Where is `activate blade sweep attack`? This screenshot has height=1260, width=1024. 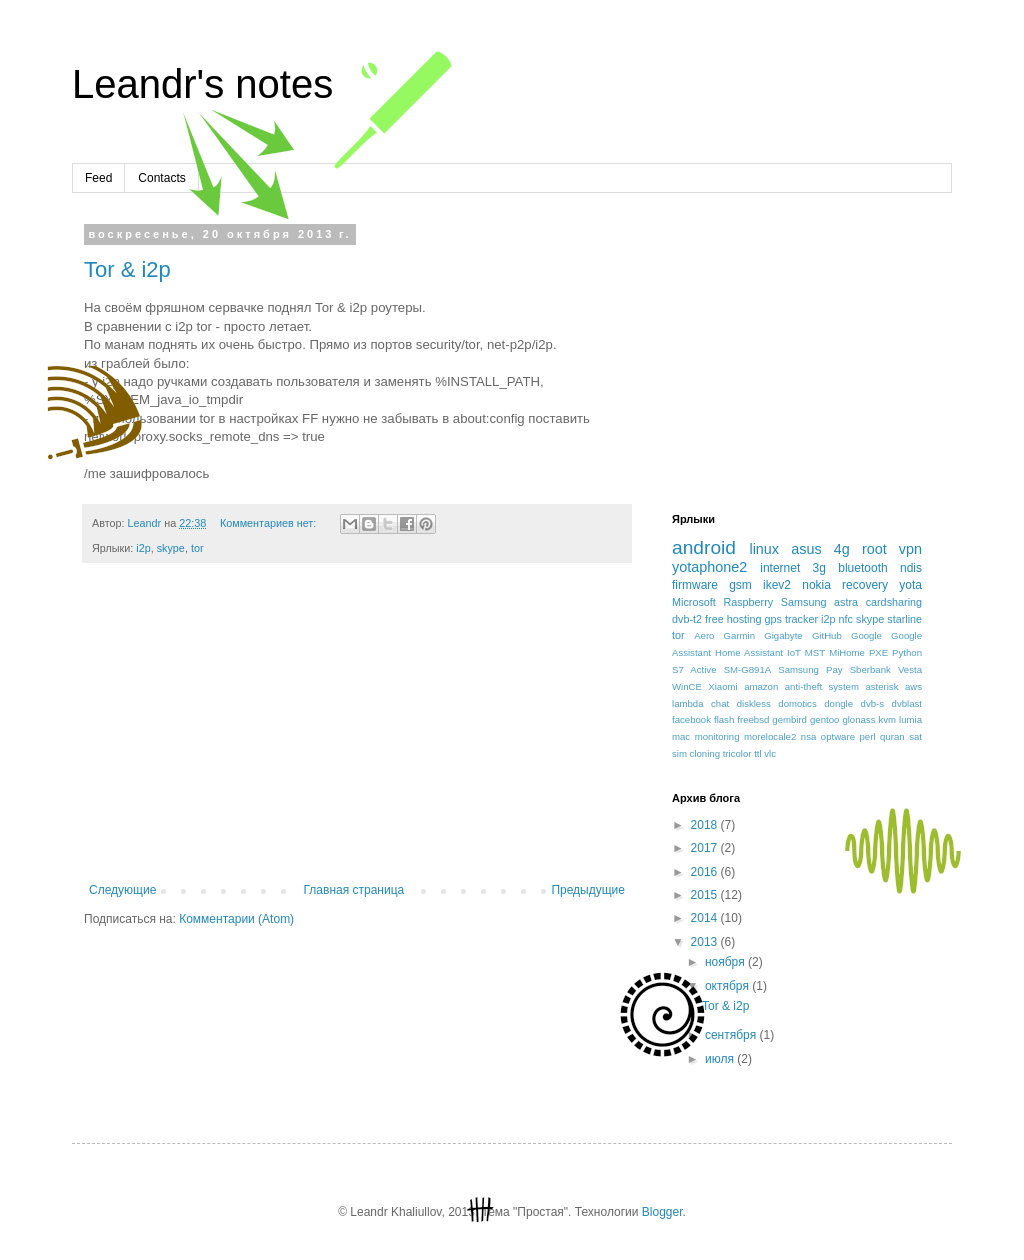 activate blade sweep attack is located at coordinates (94, 412).